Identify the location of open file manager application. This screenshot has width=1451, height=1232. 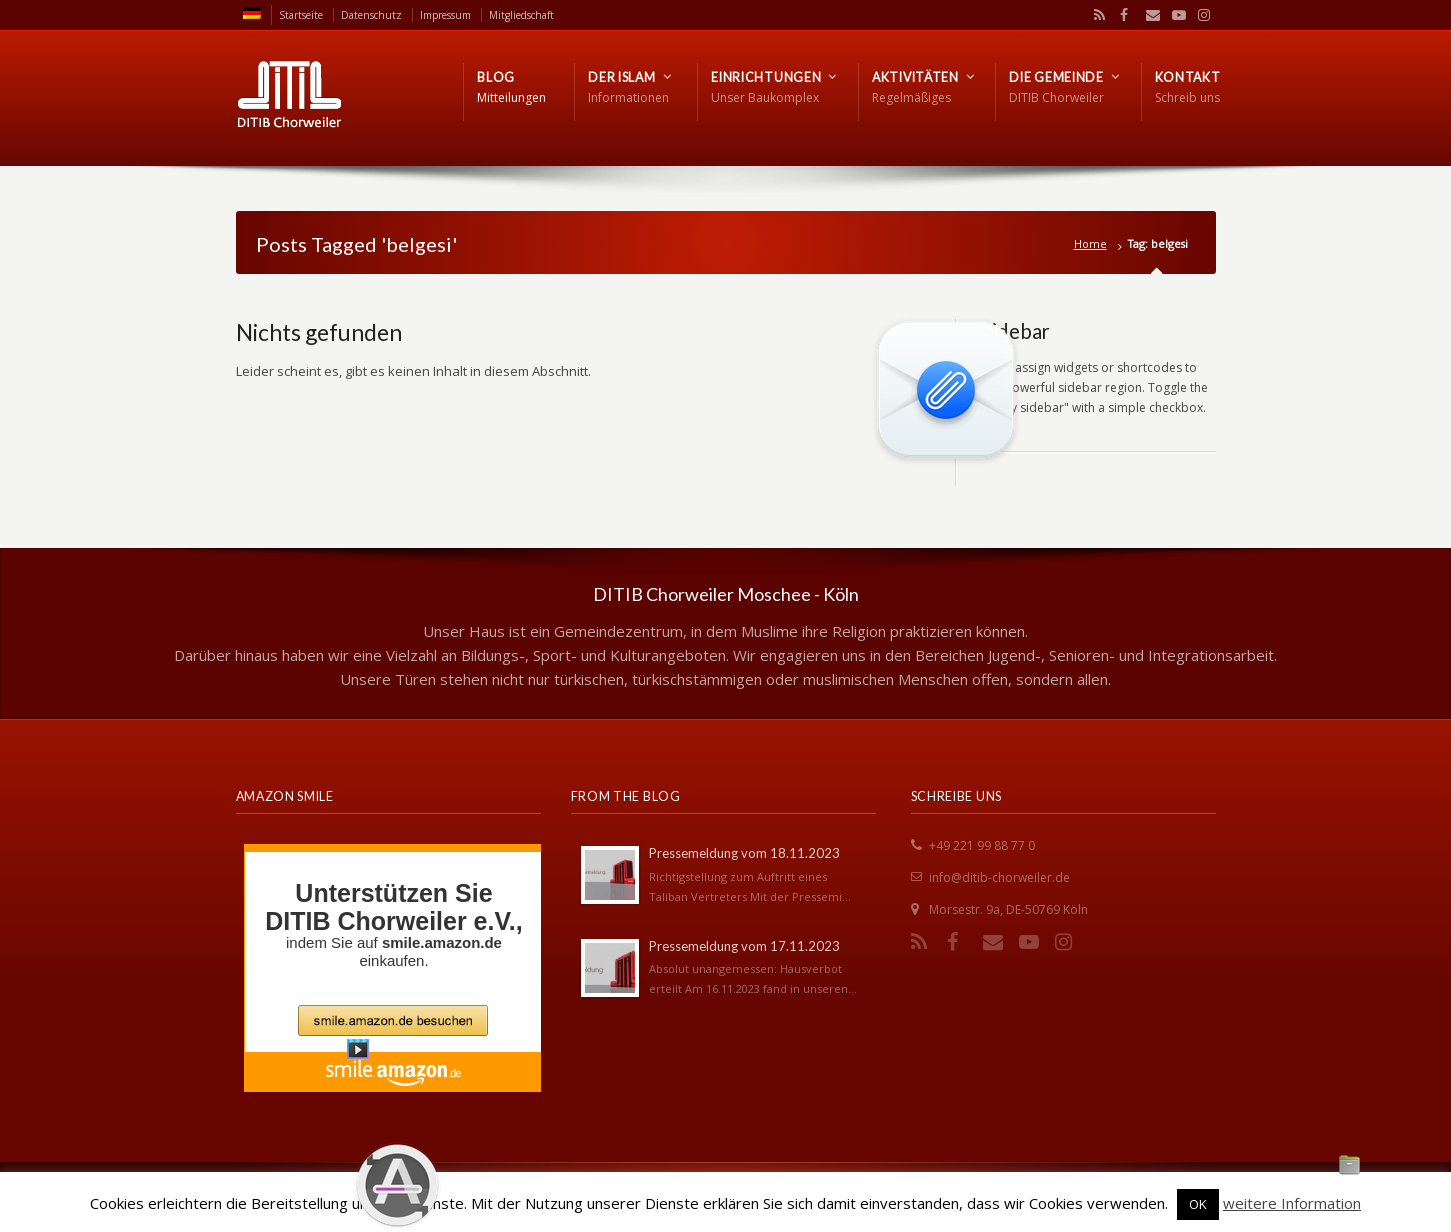
(1349, 1164).